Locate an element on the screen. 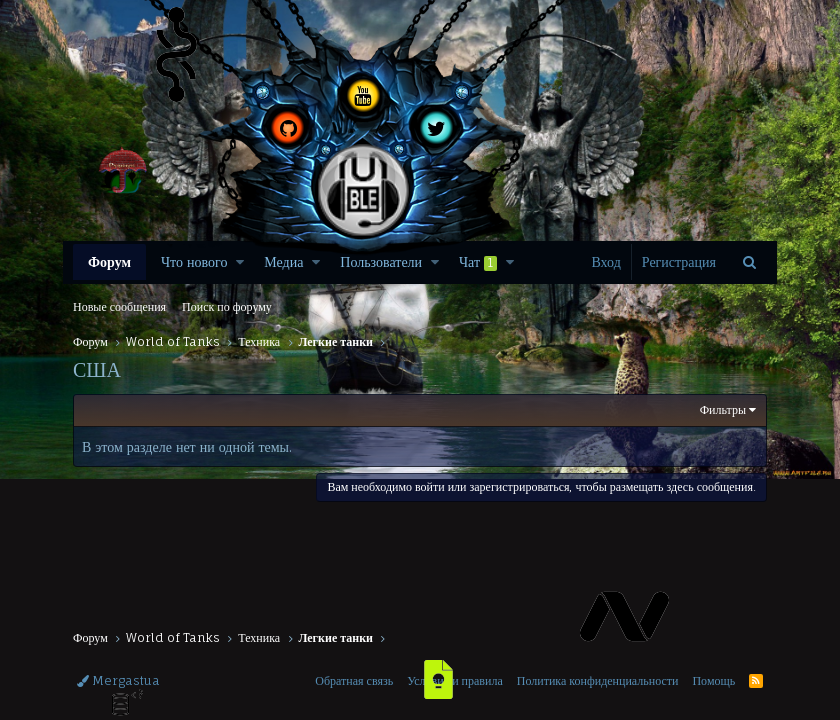 The height and width of the screenshot is (720, 840). open google keep app is located at coordinates (438, 679).